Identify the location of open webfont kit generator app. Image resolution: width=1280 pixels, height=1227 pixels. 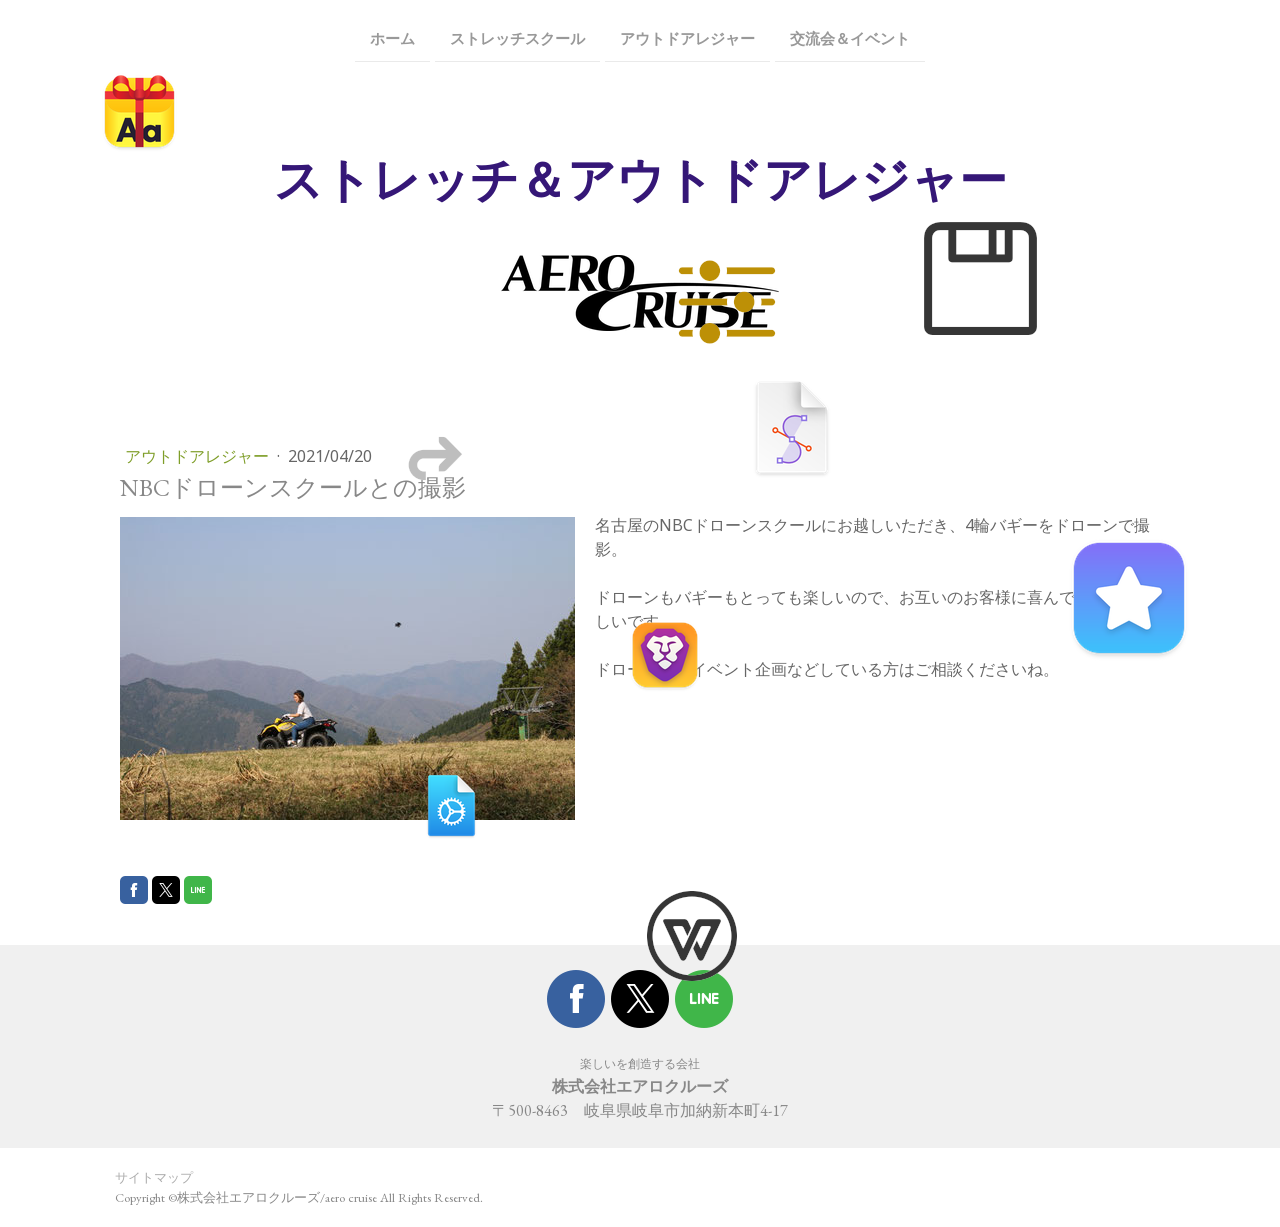
(139, 112).